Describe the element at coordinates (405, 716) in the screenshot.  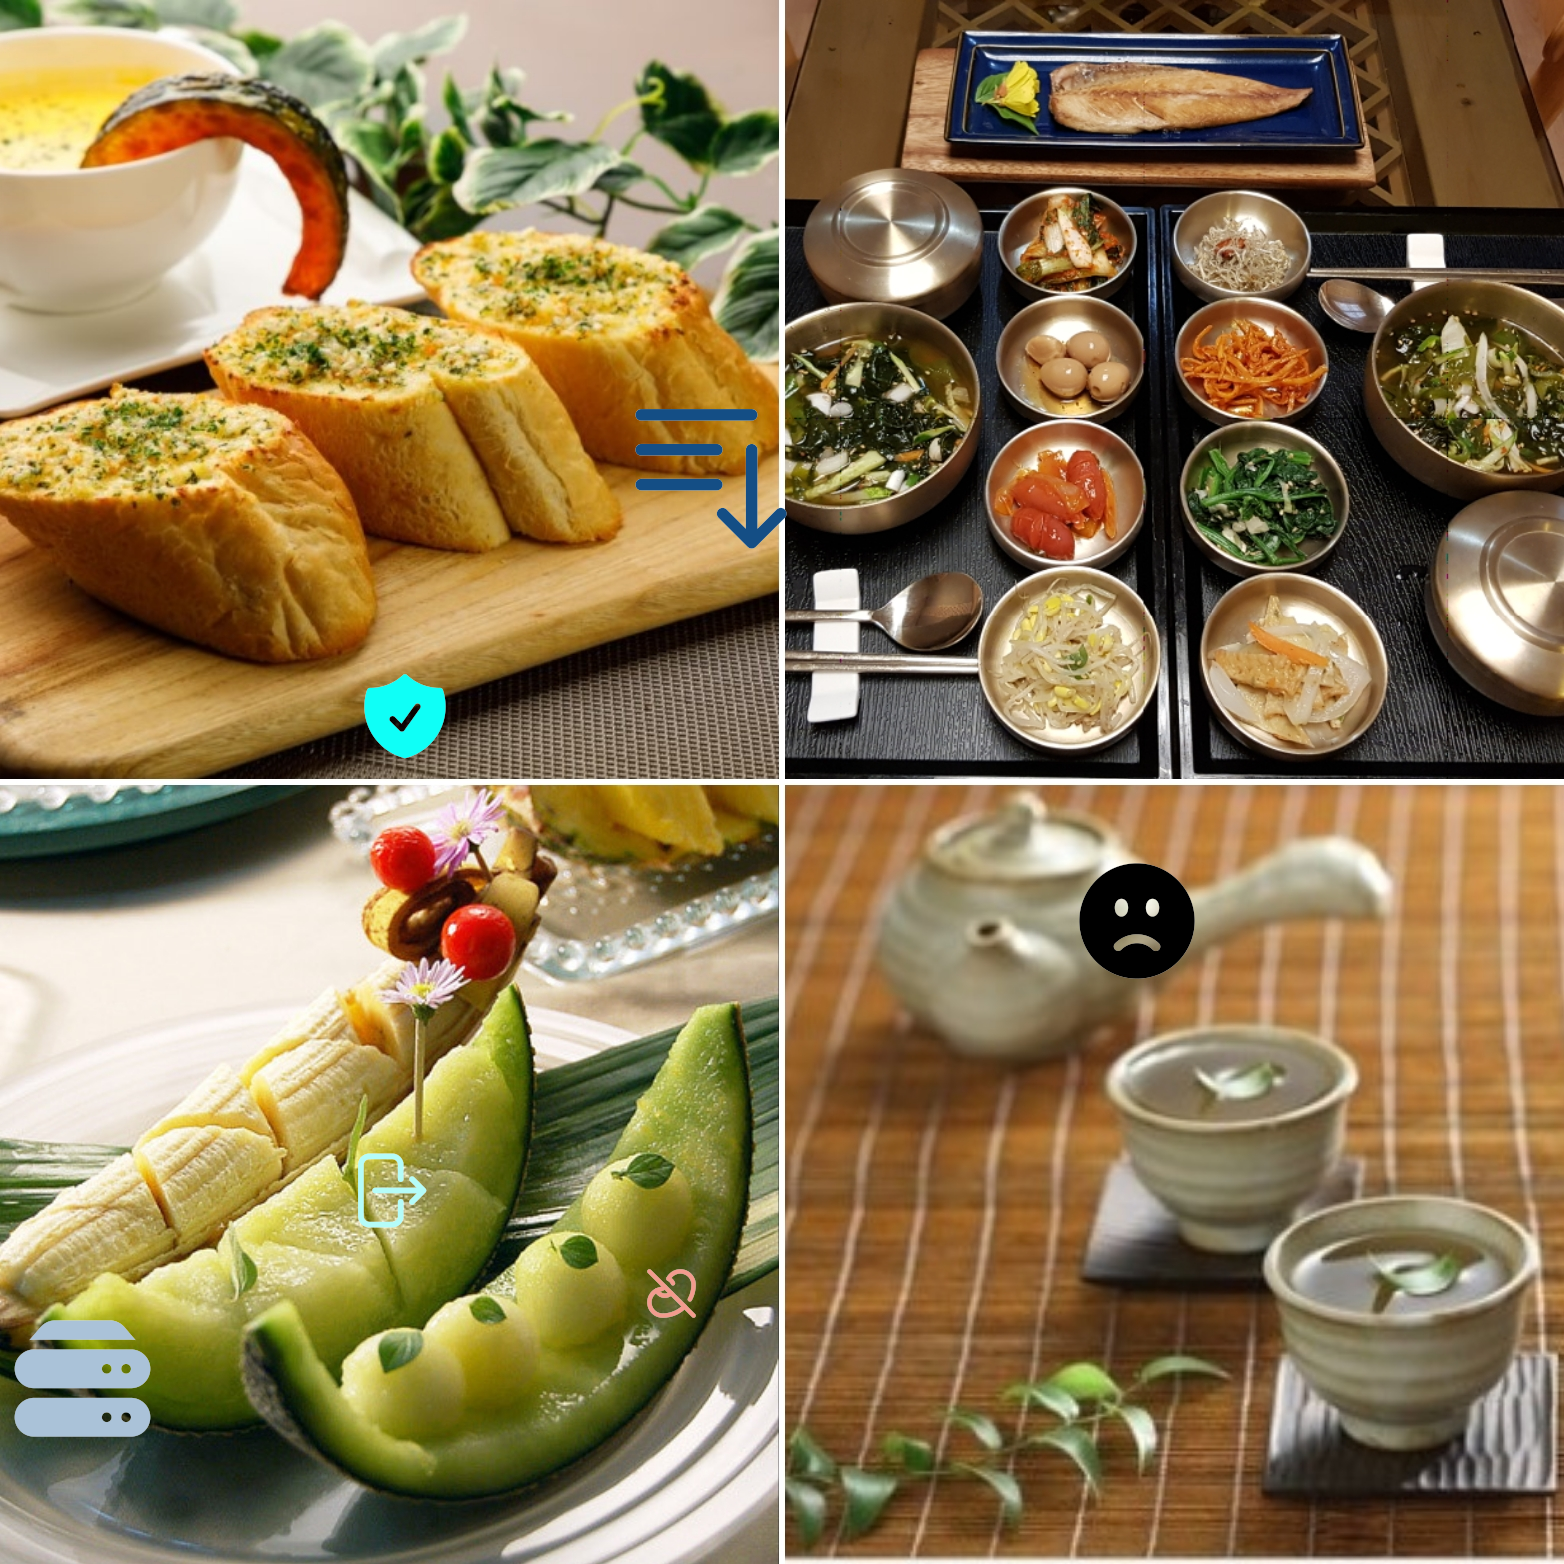
I see `indicates verified or secure status` at that location.